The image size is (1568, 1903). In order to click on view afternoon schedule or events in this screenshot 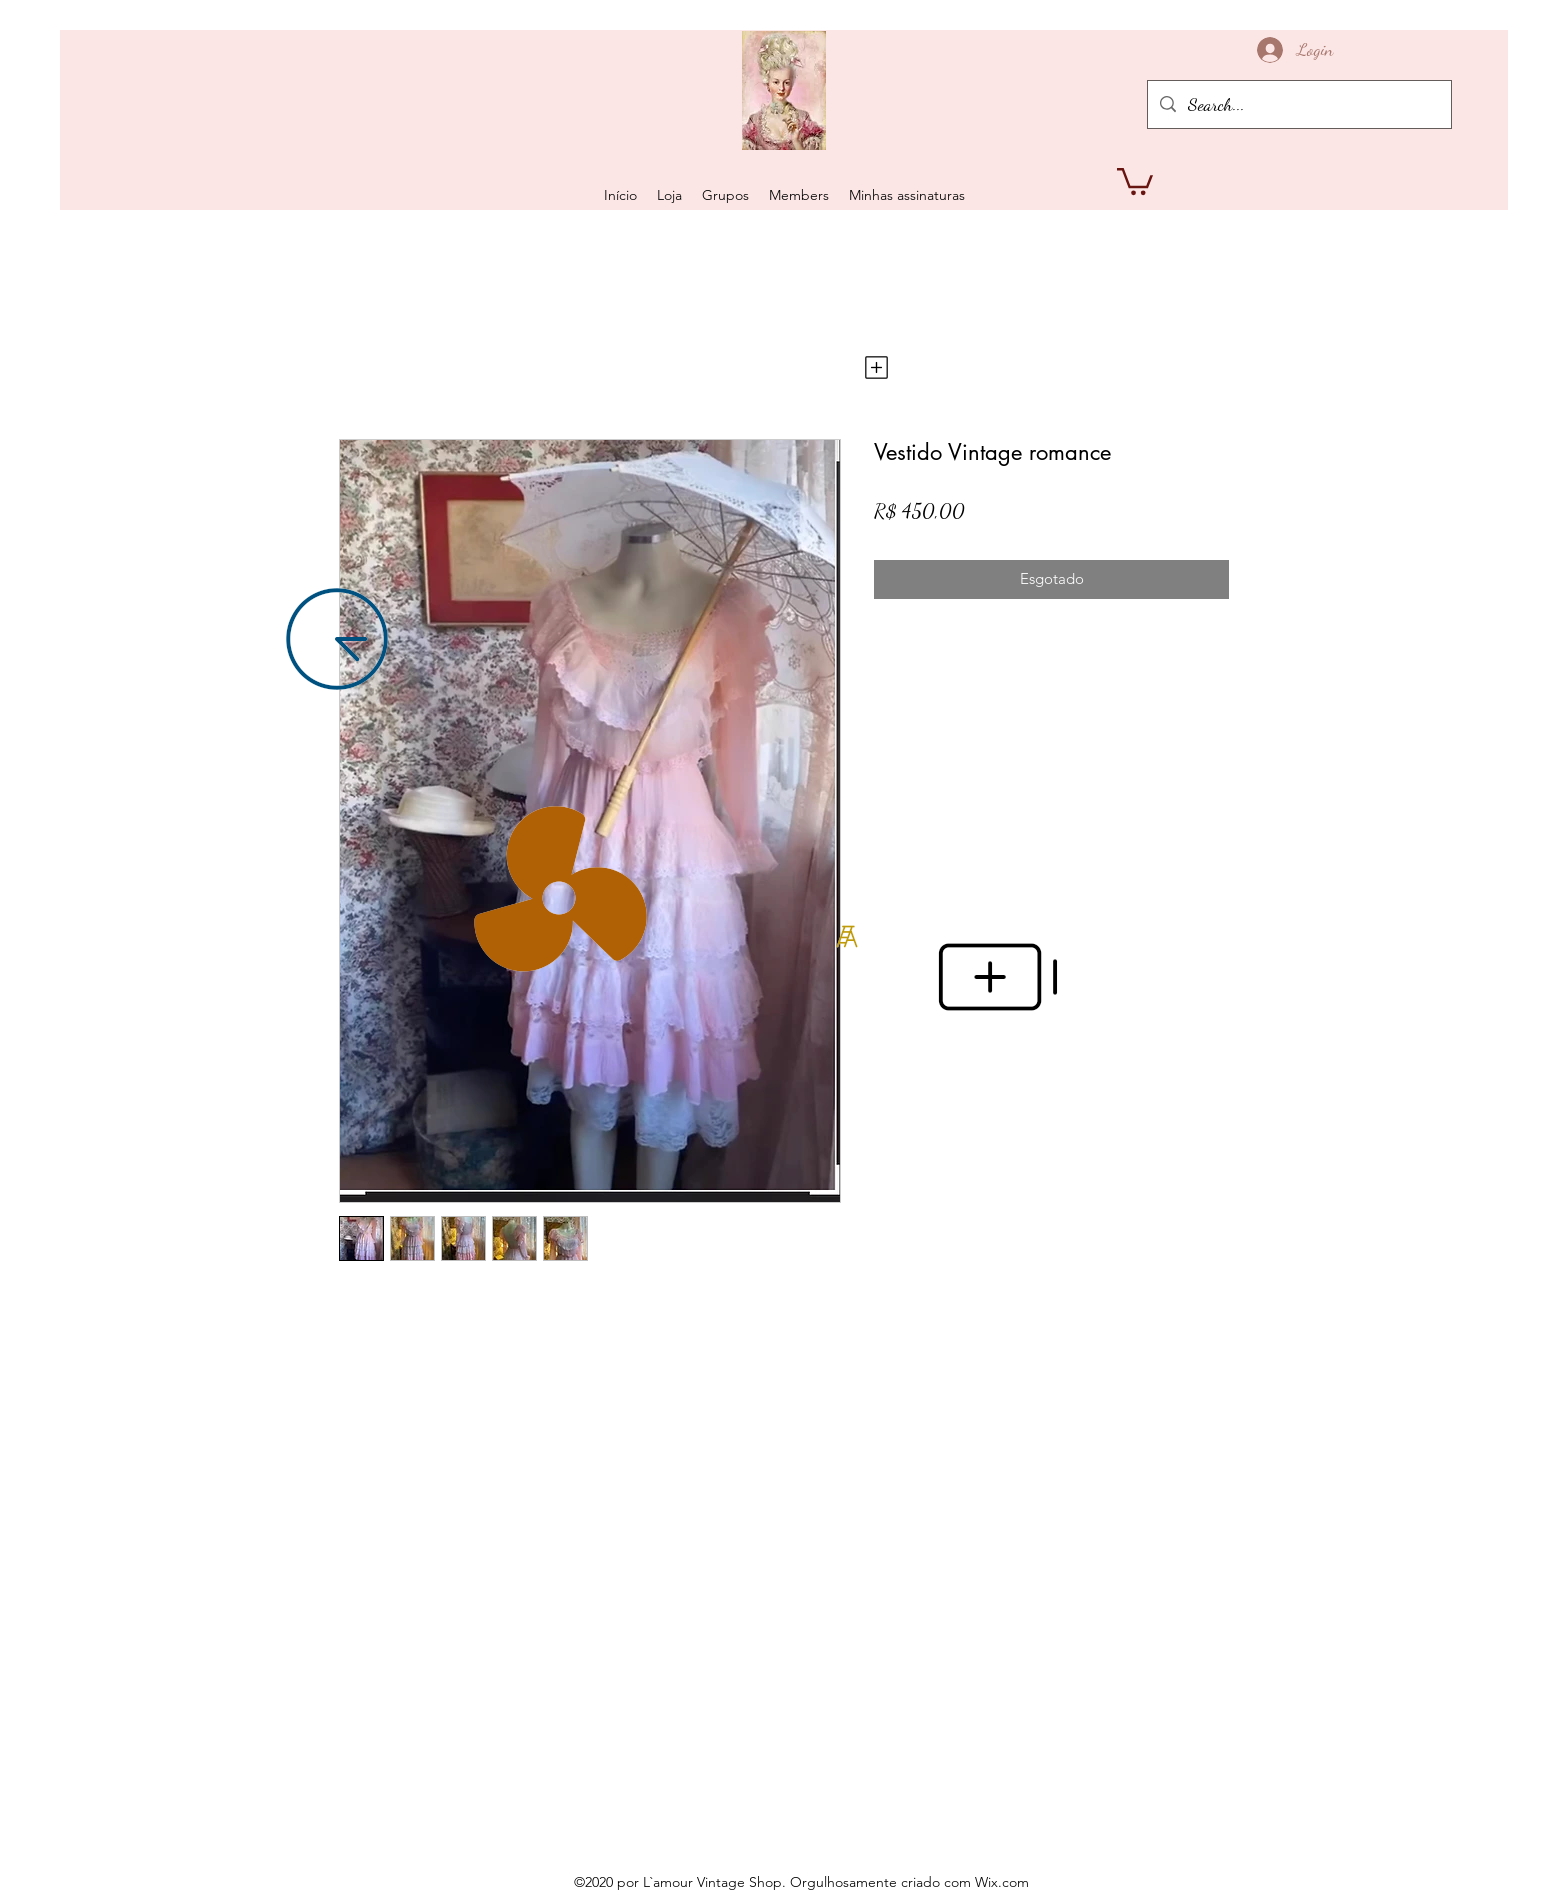, I will do `click(337, 639)`.